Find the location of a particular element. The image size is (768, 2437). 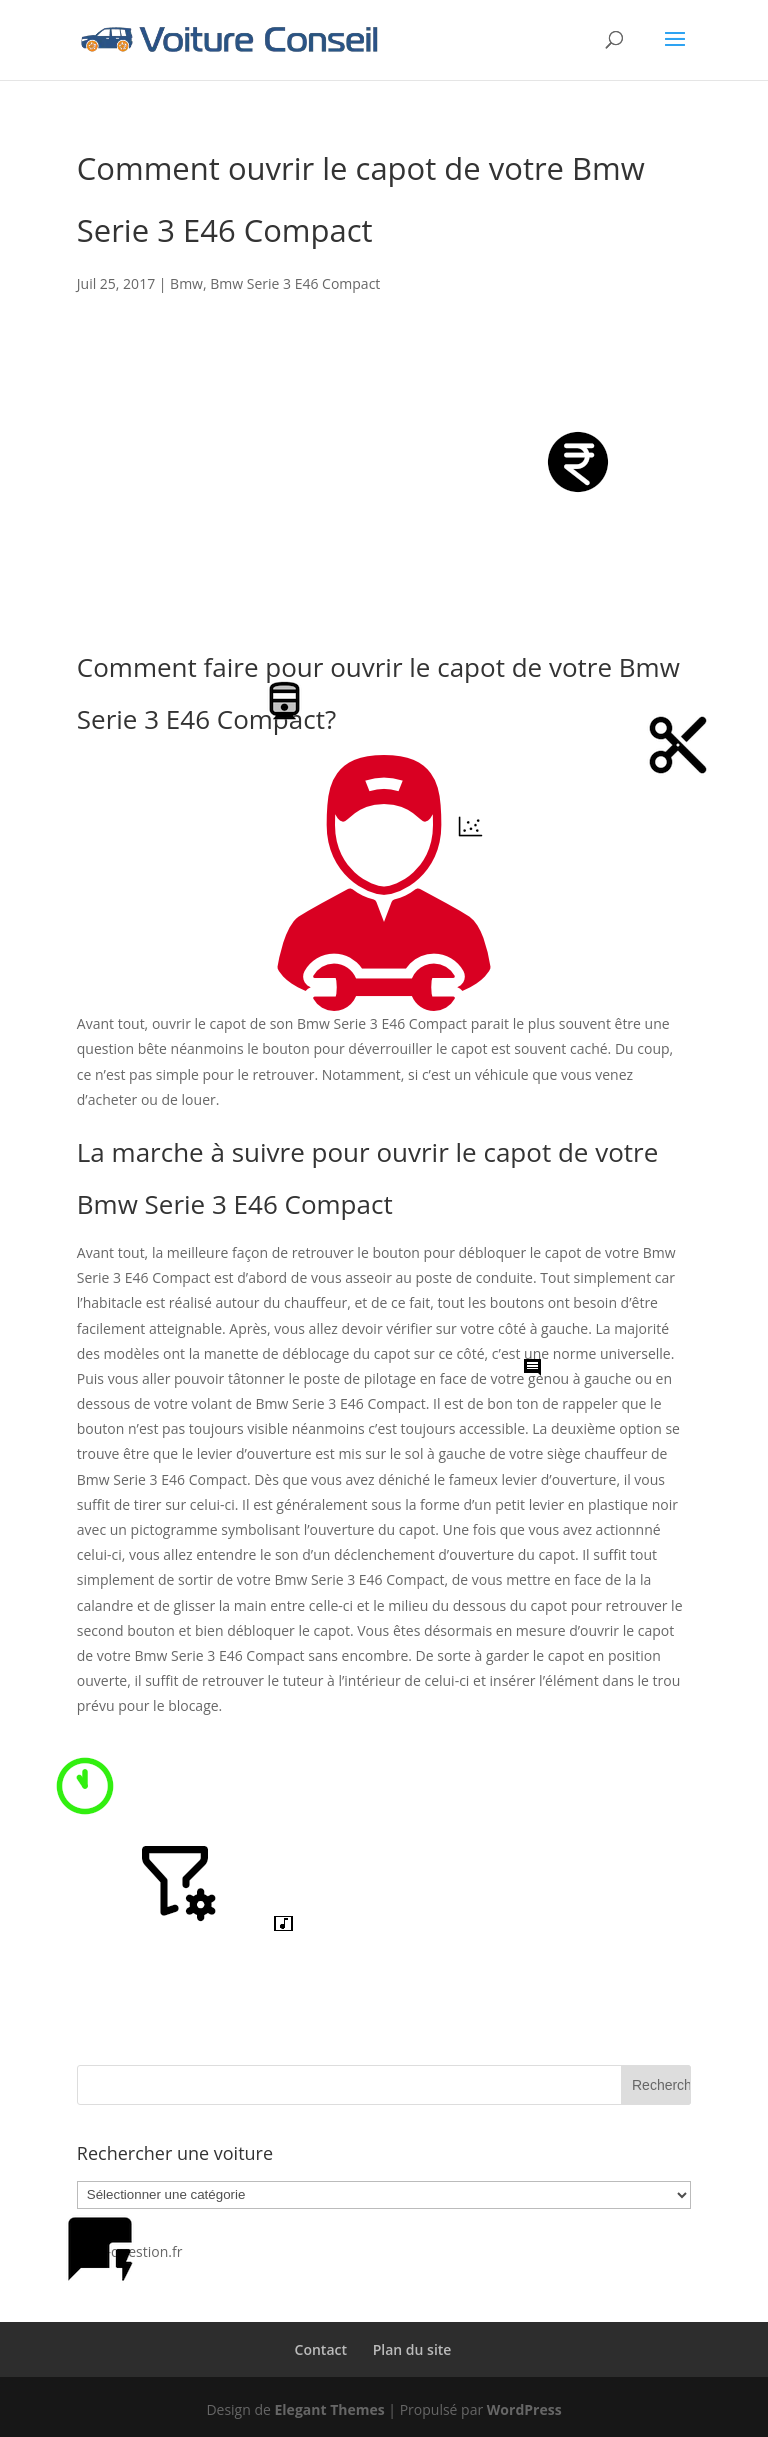

indicates the current time (11 o'clock) is located at coordinates (85, 1786).